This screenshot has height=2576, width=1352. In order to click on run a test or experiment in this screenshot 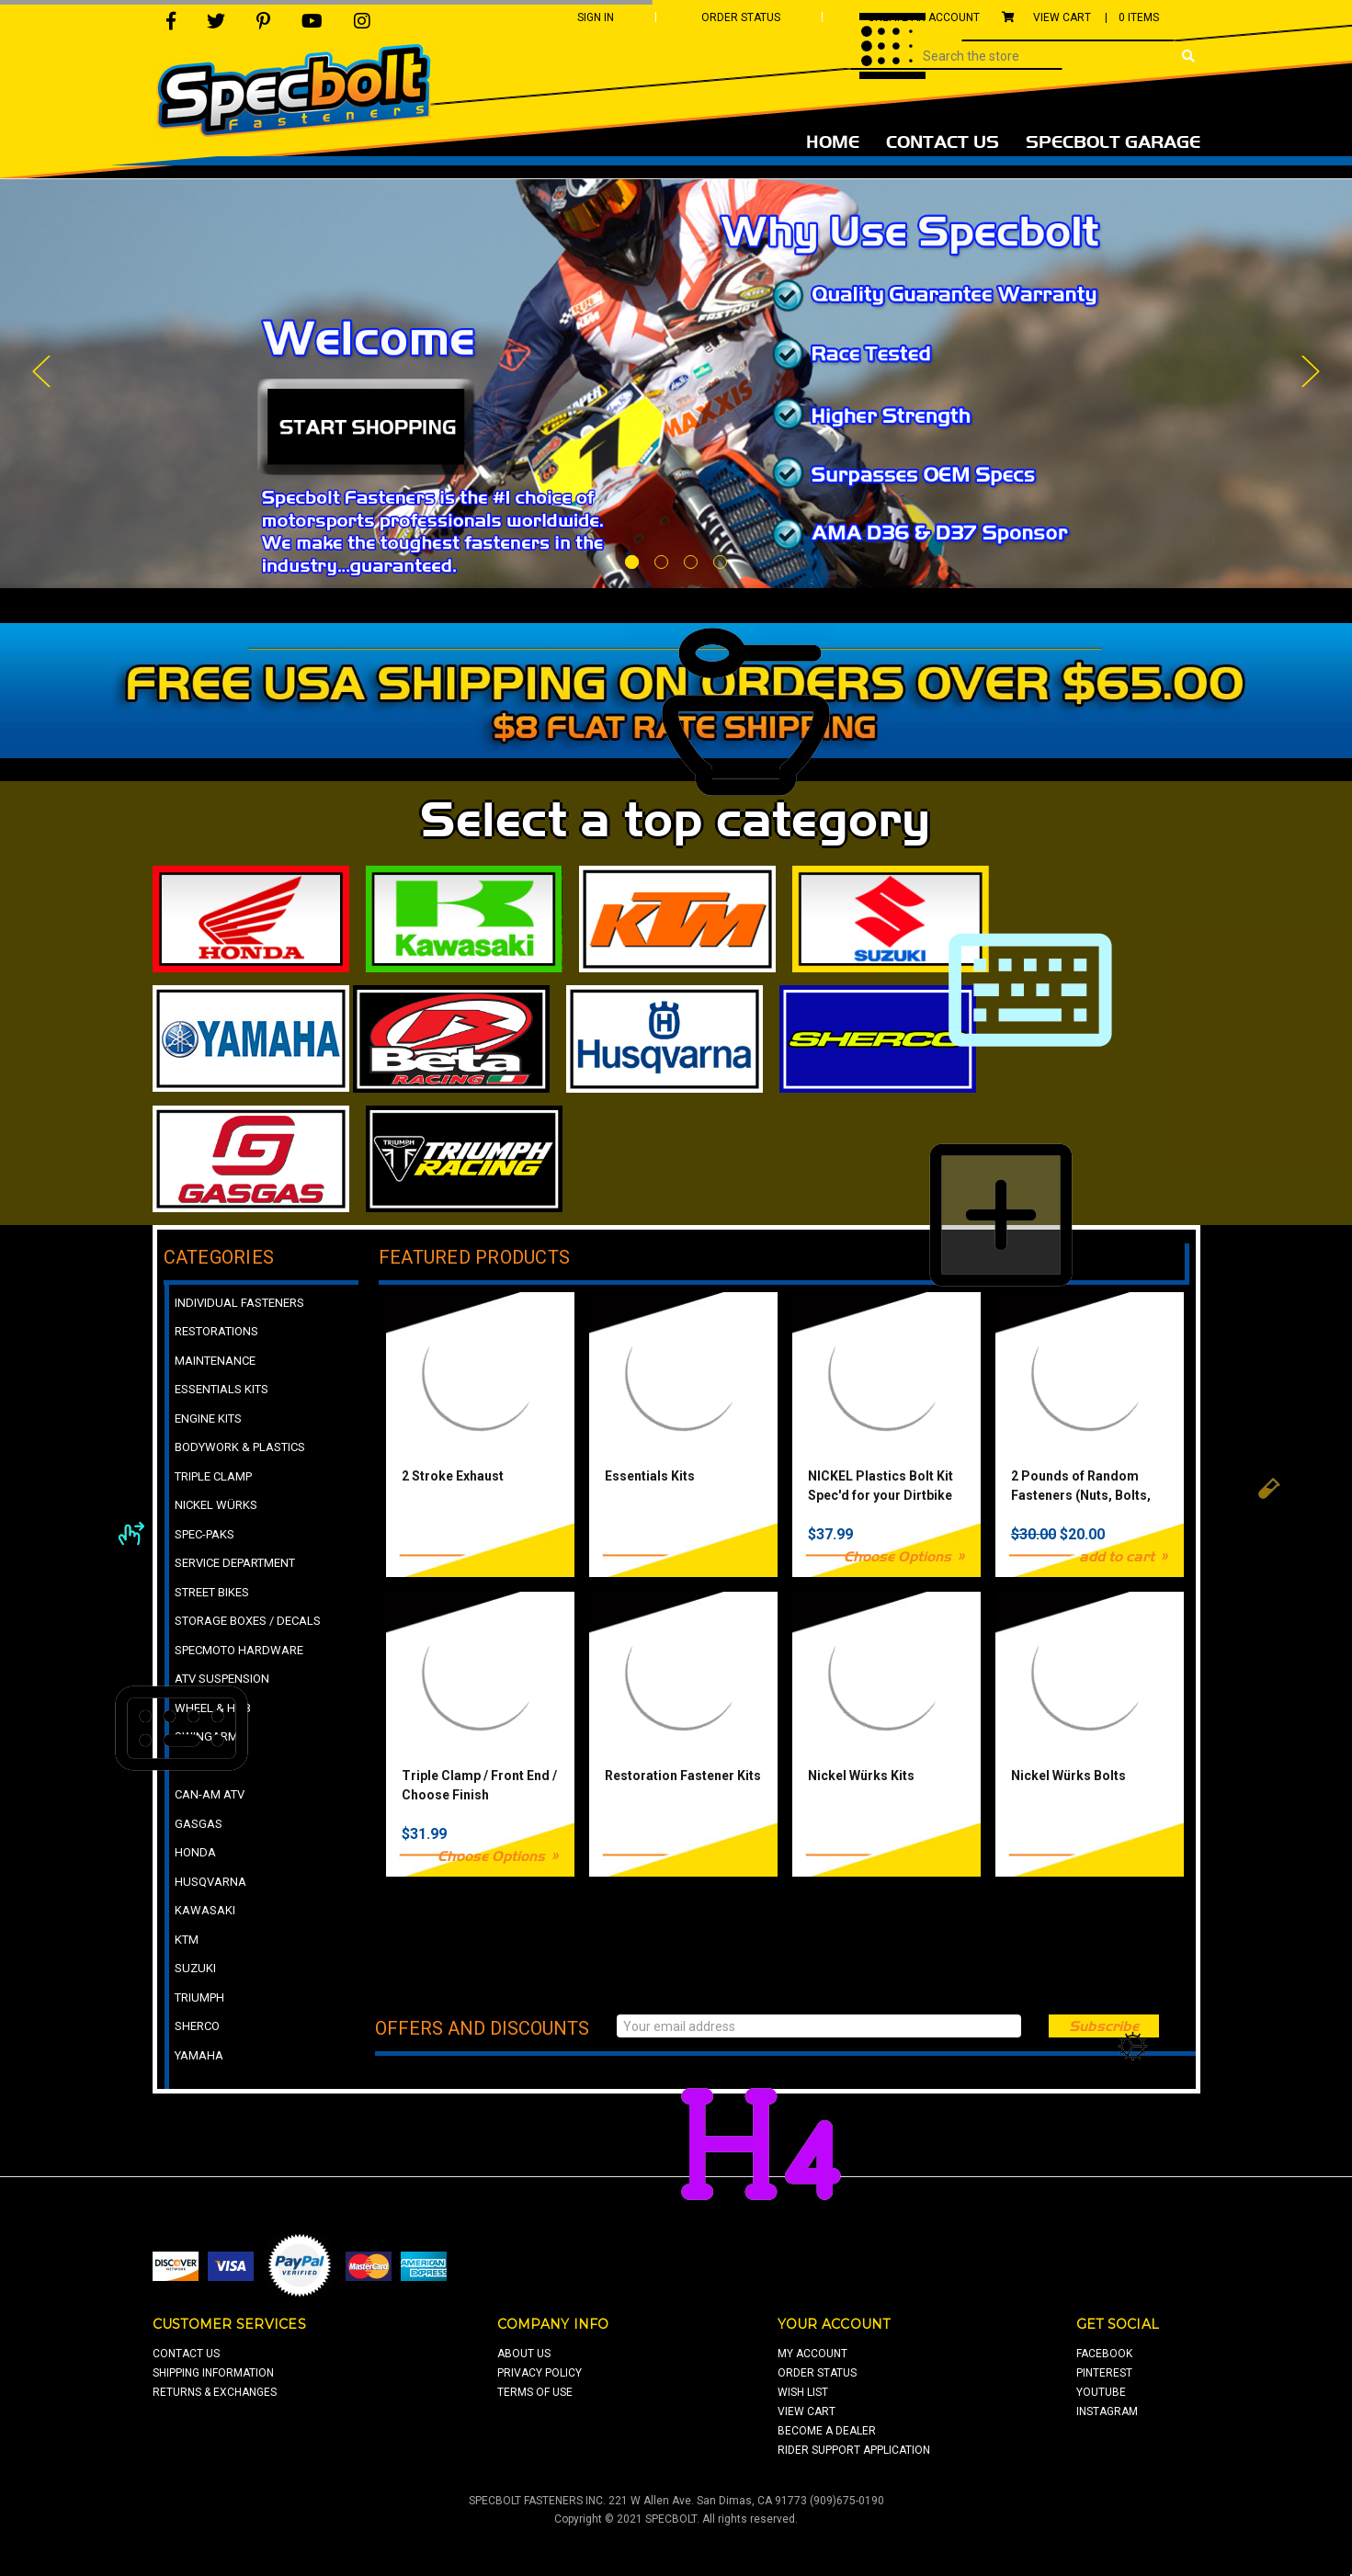, I will do `click(1268, 1488)`.